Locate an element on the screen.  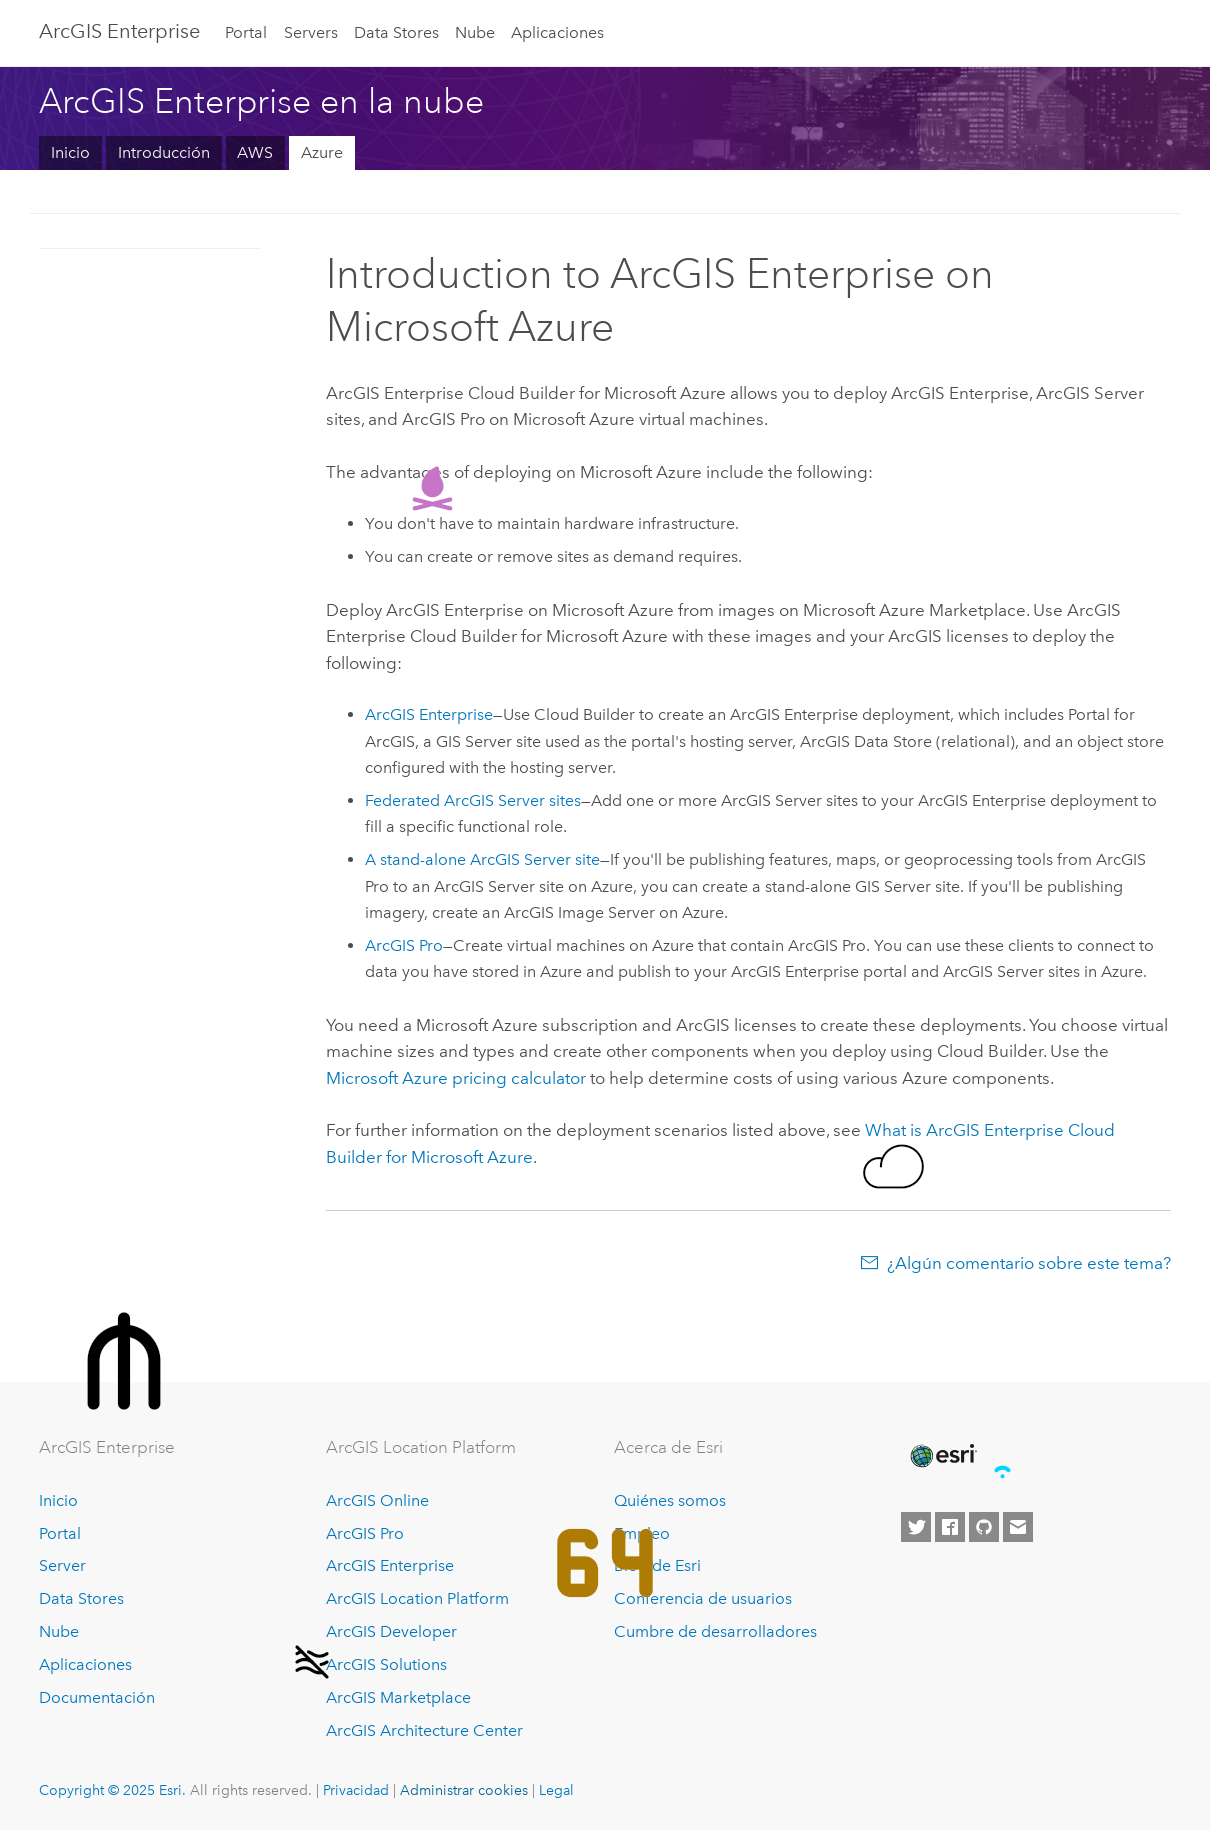
indicates a 64-bit system or application is located at coordinates (605, 1563).